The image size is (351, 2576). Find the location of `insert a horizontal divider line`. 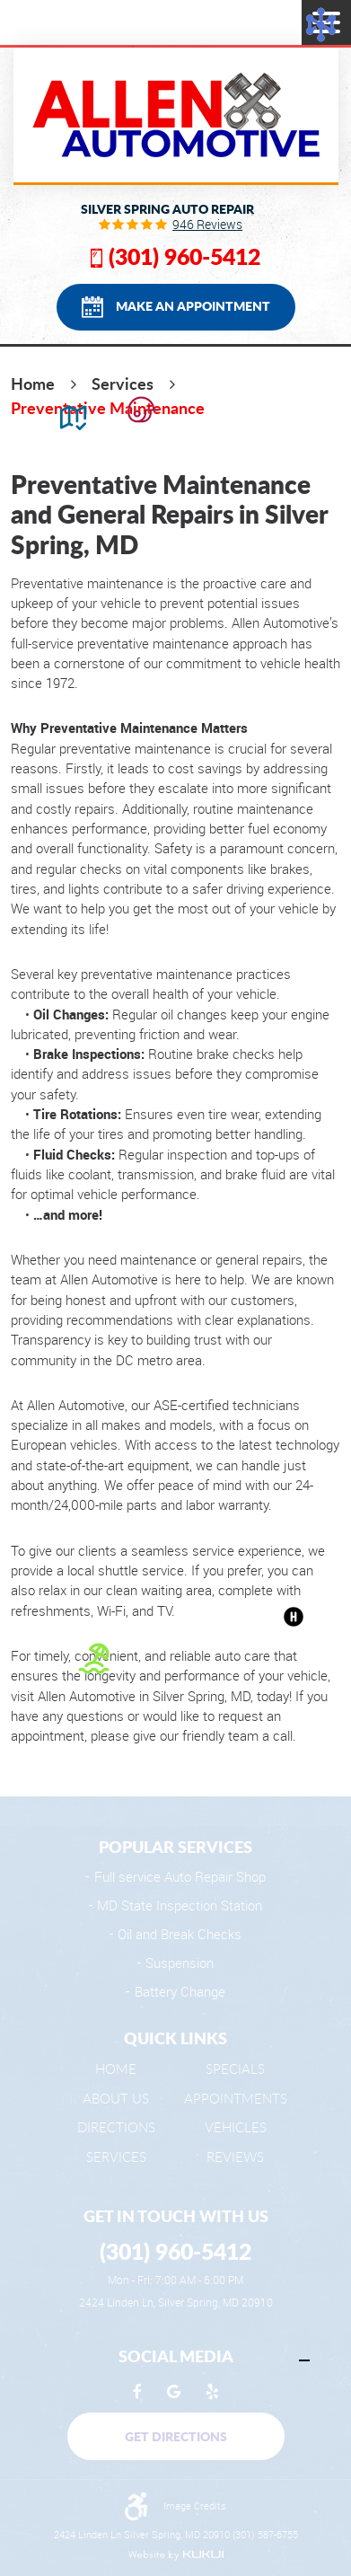

insert a horizontal divider line is located at coordinates (304, 2360).